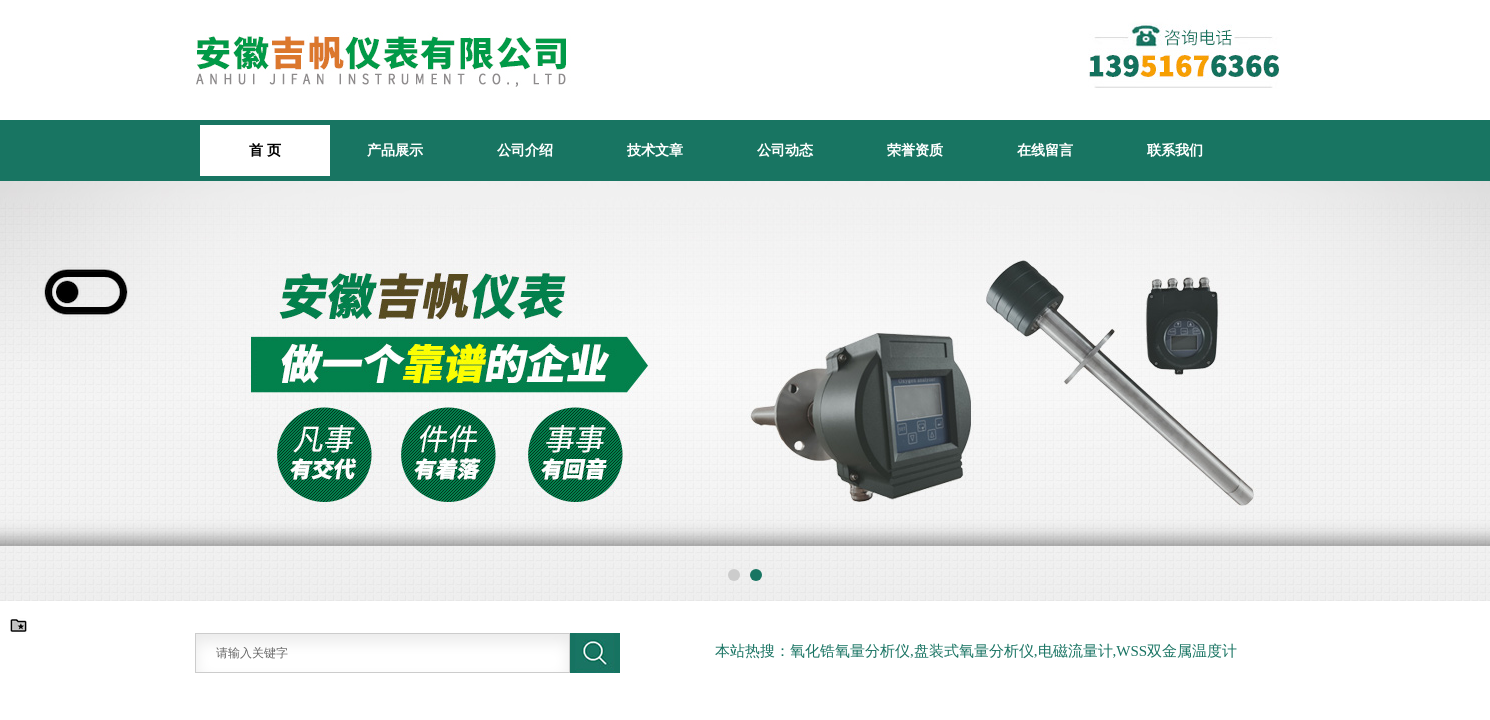 The height and width of the screenshot is (720, 1490). I want to click on toggle switch in off position, so click(86, 292).